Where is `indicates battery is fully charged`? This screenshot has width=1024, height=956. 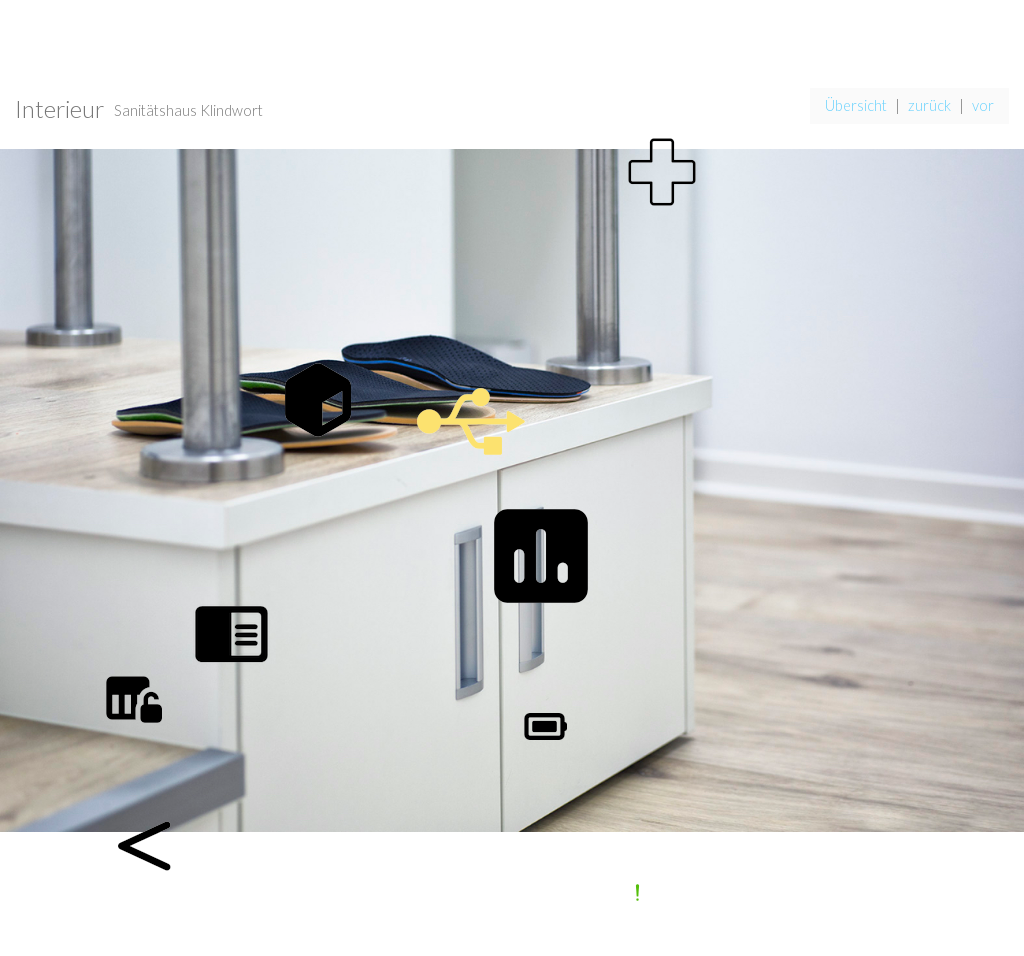
indicates battery is fully charged is located at coordinates (544, 726).